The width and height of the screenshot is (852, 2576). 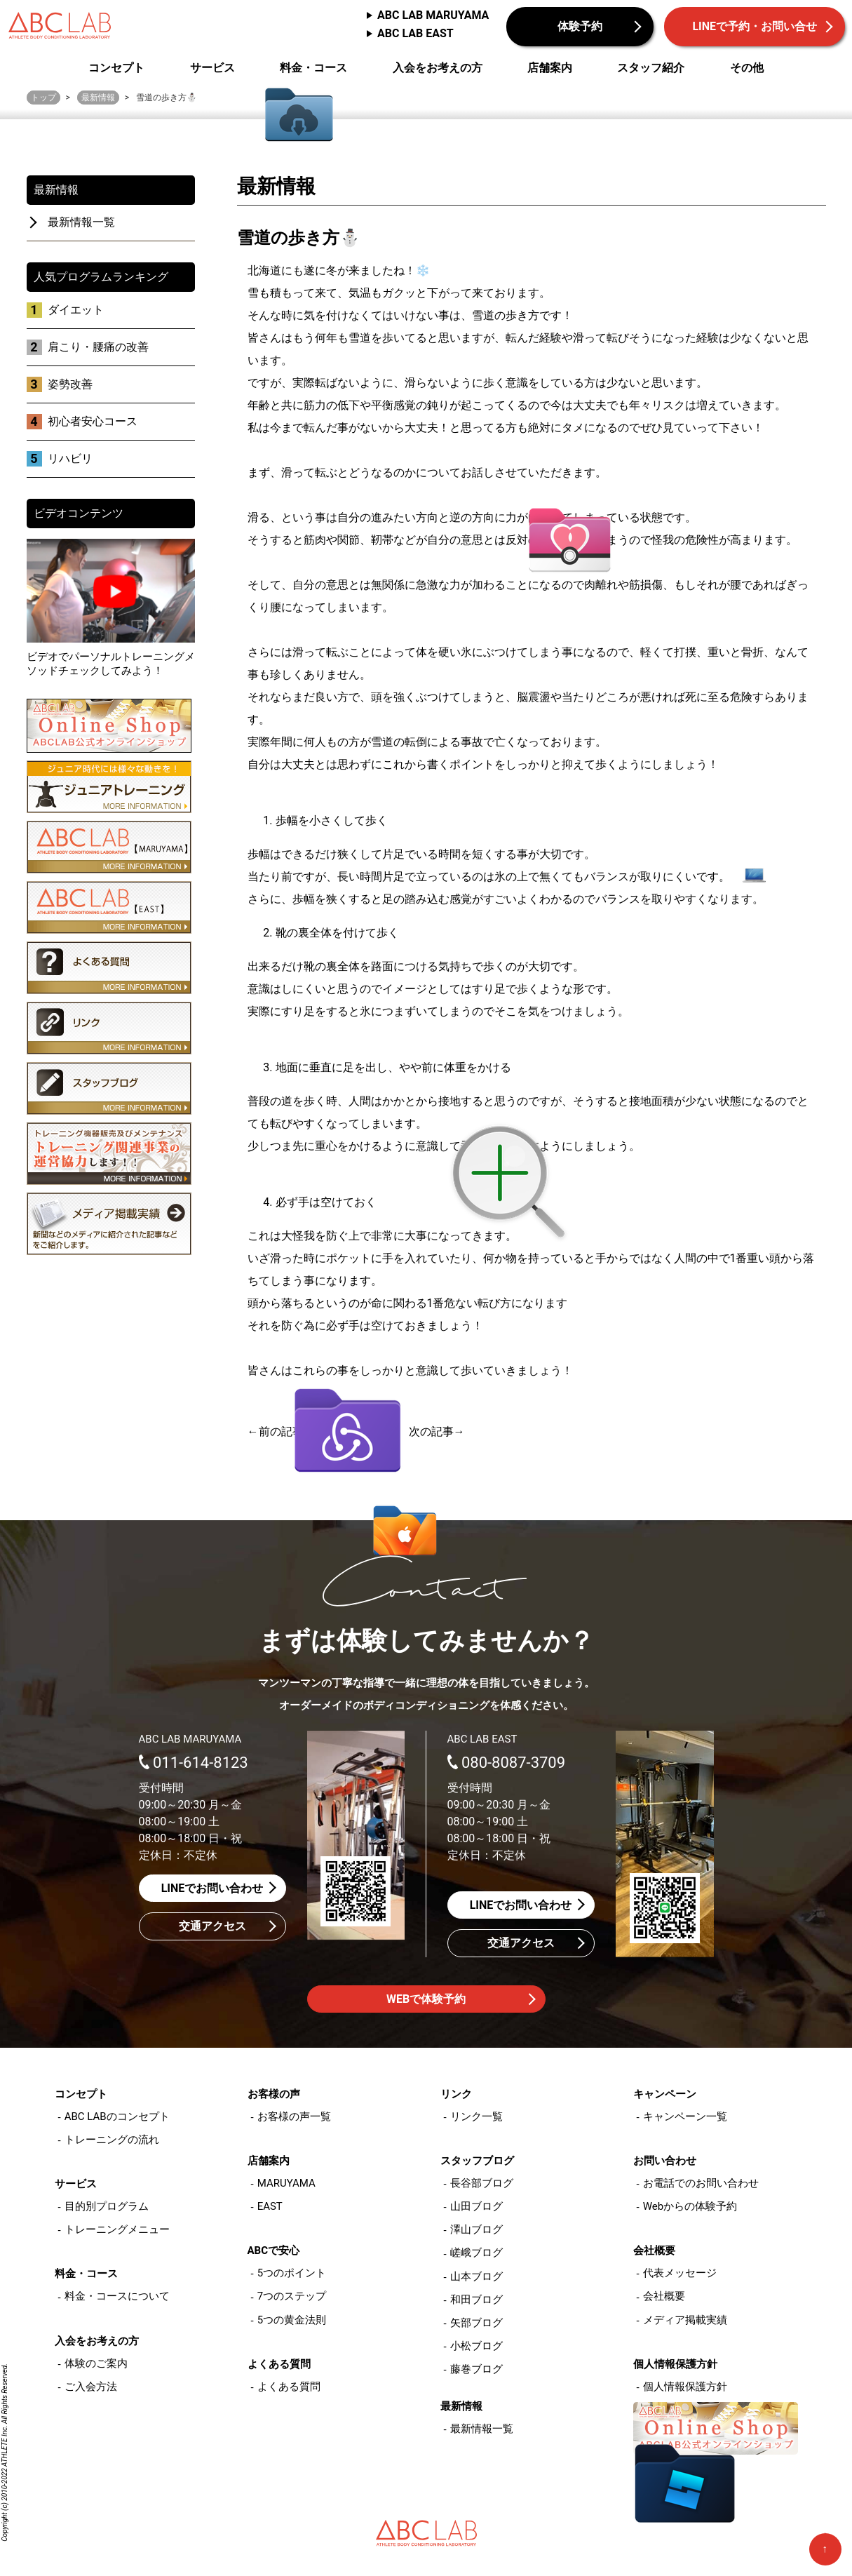 I want to click on open Roblox Studio project files, so click(x=684, y=2486).